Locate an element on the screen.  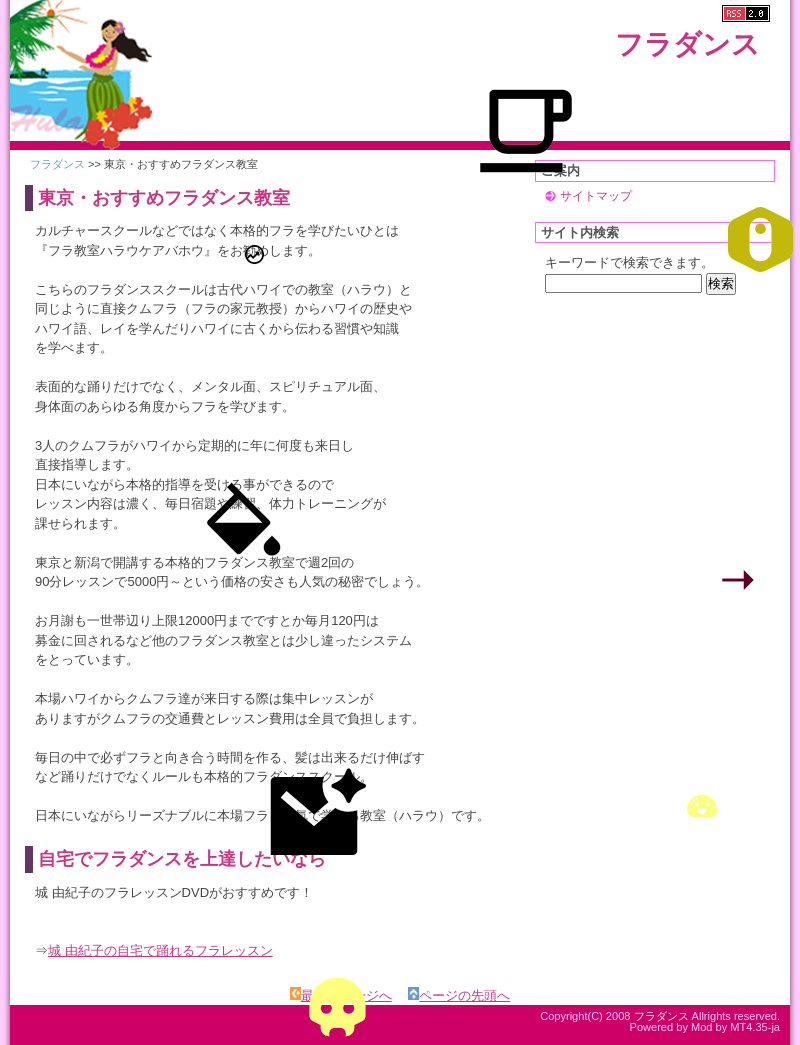
browse coffee shop or café locations is located at coordinates (526, 131).